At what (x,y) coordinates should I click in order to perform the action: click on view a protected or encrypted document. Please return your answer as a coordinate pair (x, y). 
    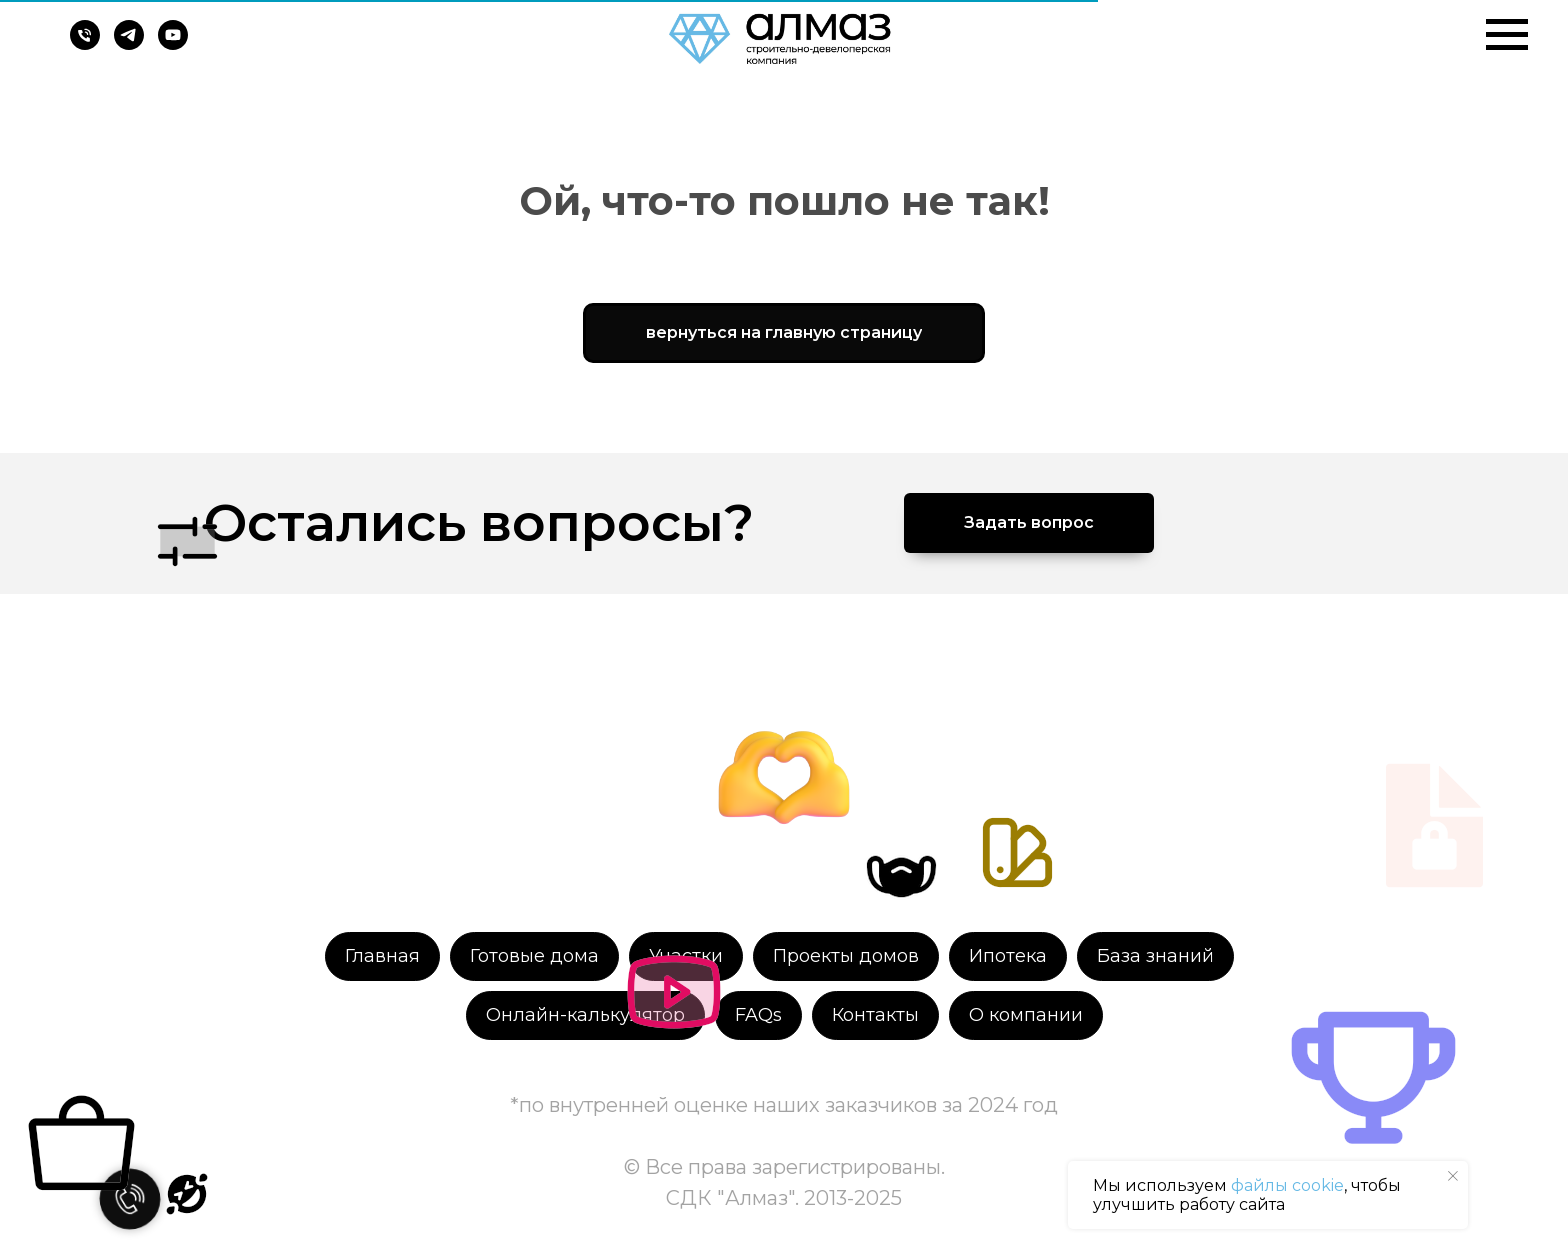
    Looking at the image, I should click on (1434, 825).